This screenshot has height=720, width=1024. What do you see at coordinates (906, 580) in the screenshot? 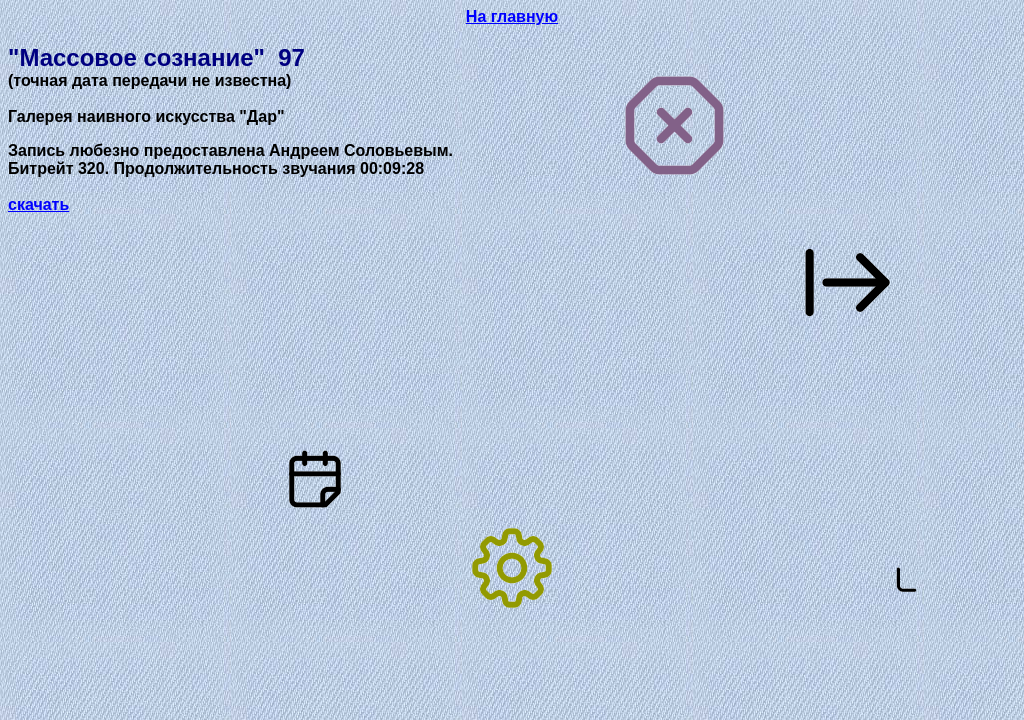
I see `romanian leu currency symbol` at bounding box center [906, 580].